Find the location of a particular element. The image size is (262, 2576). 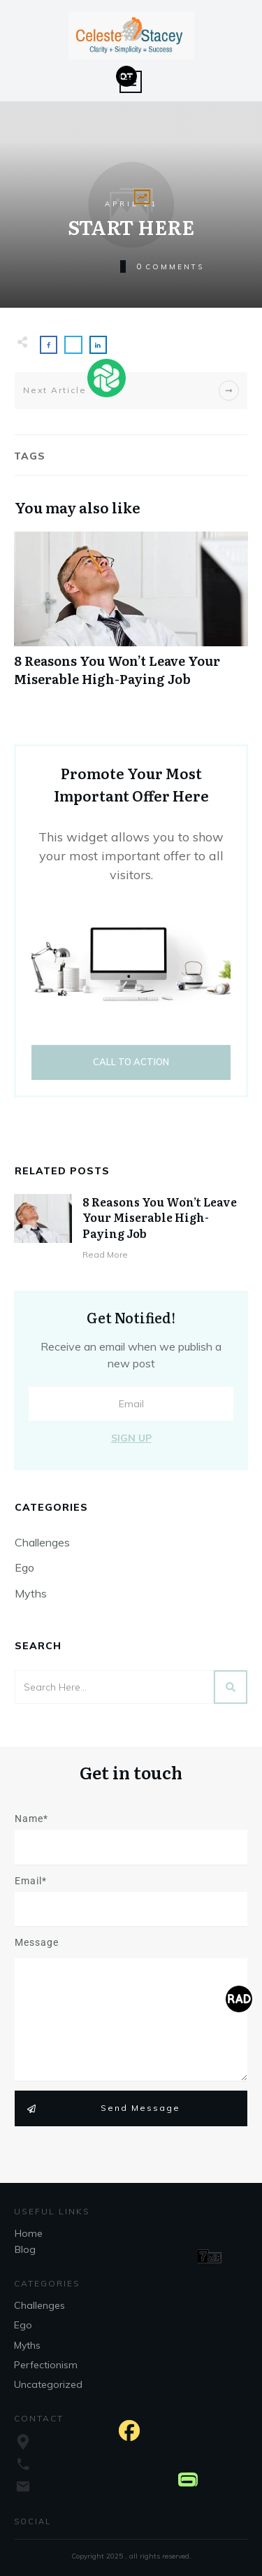

launch RAD Studio application is located at coordinates (239, 1999).